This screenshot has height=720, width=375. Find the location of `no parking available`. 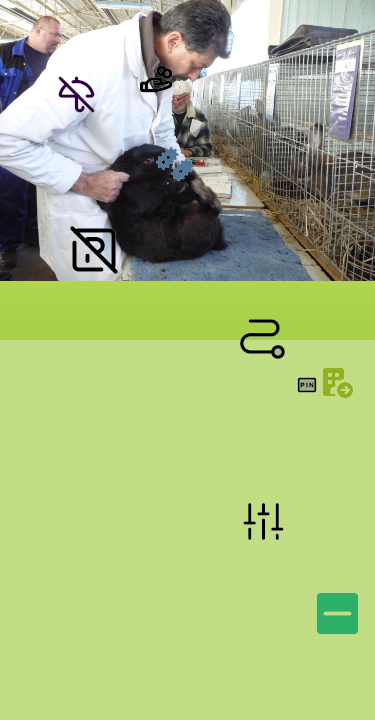

no parking available is located at coordinates (94, 250).